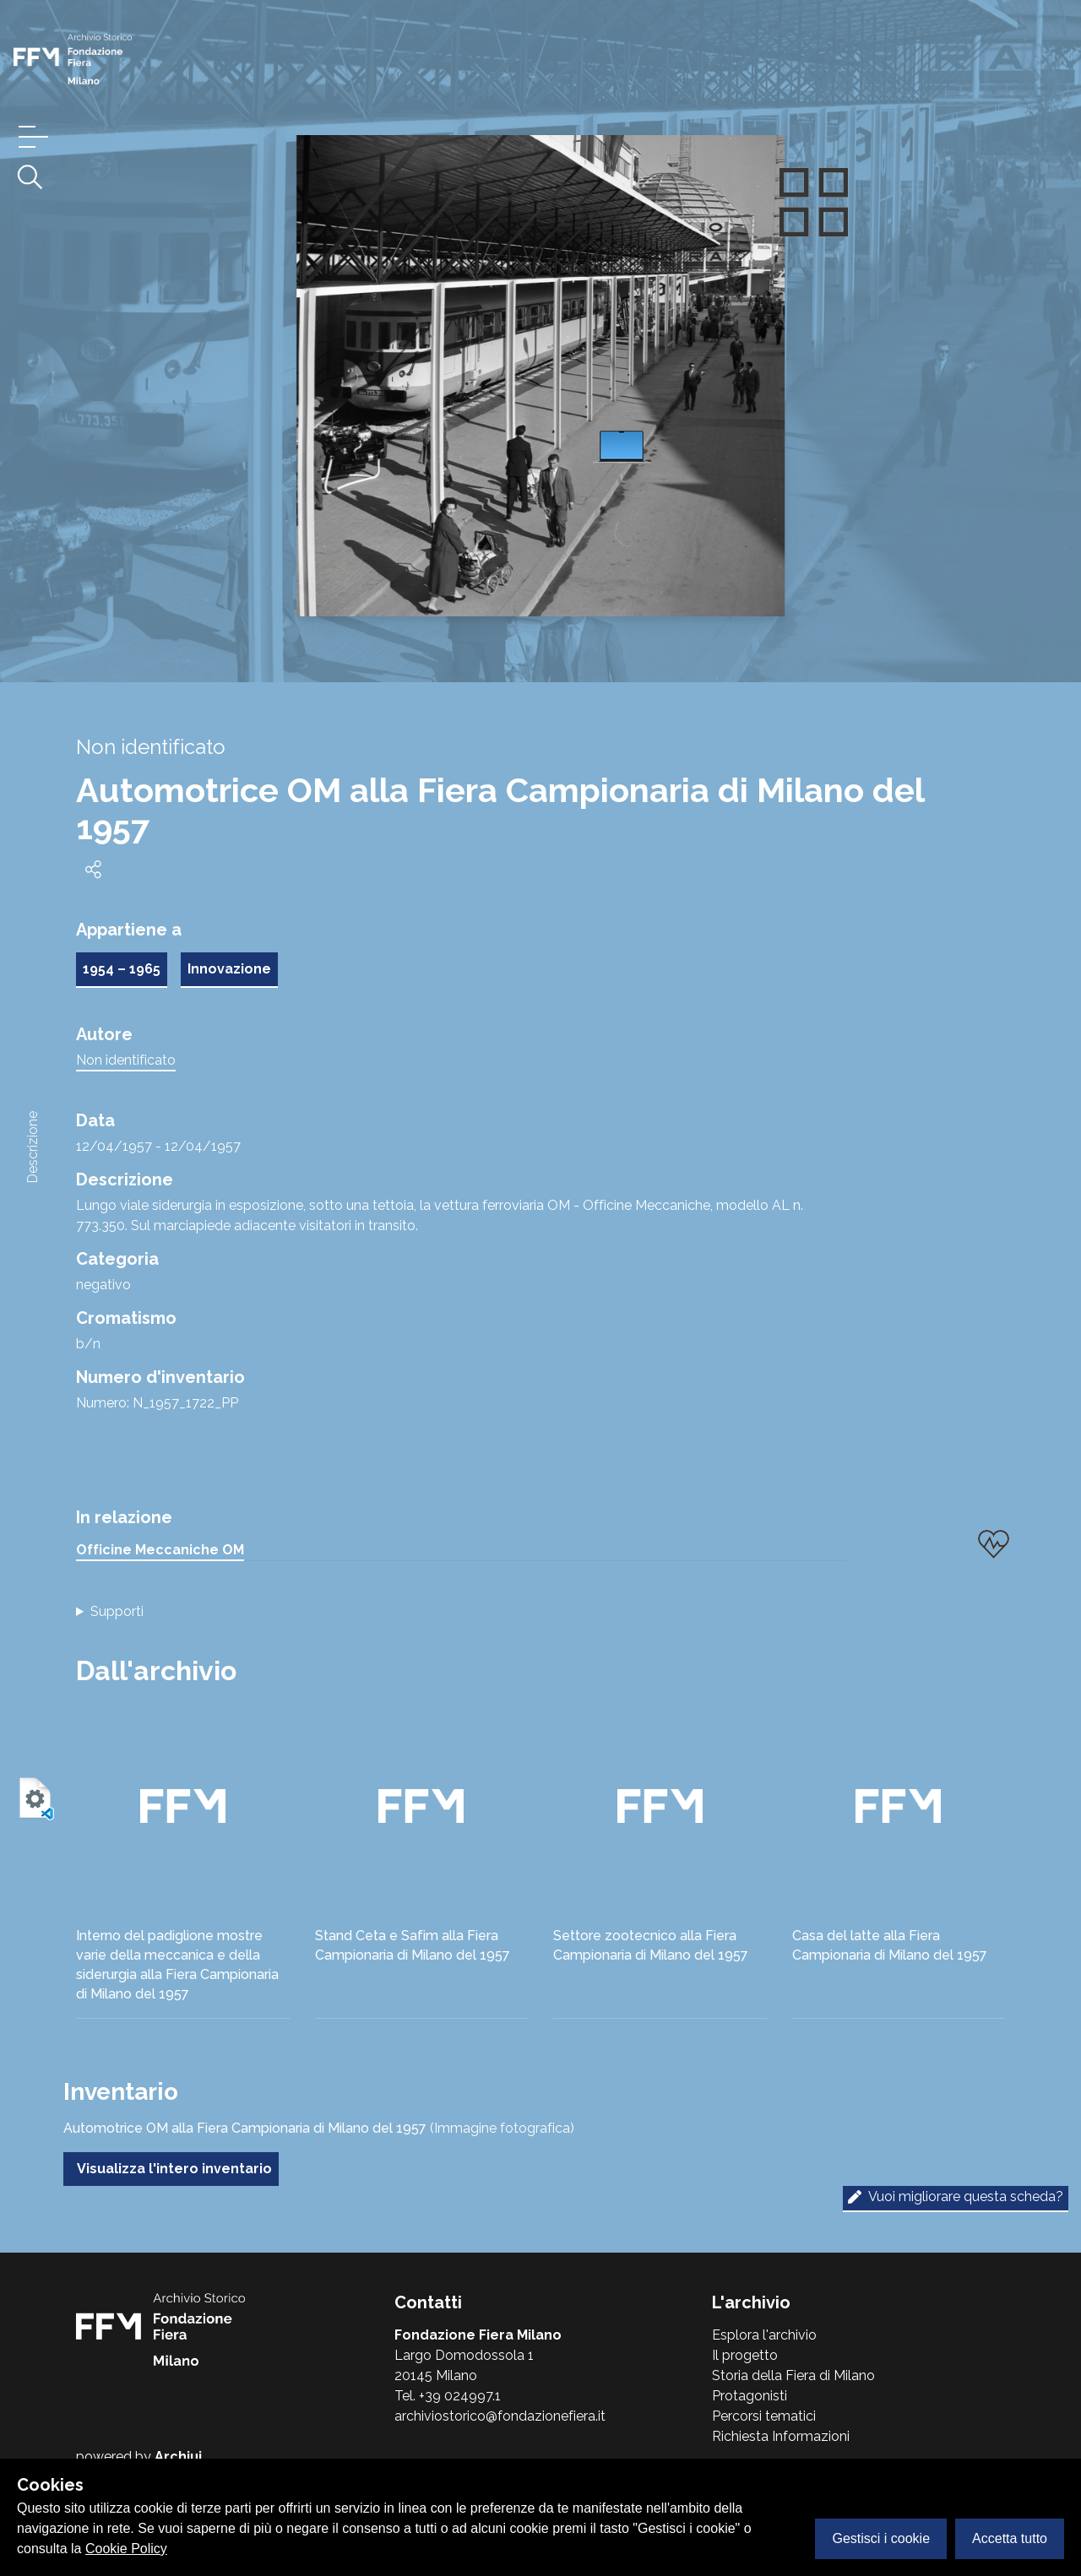 This screenshot has width=1081, height=2576. Describe the element at coordinates (993, 1543) in the screenshot. I see `open health or fitness app` at that location.